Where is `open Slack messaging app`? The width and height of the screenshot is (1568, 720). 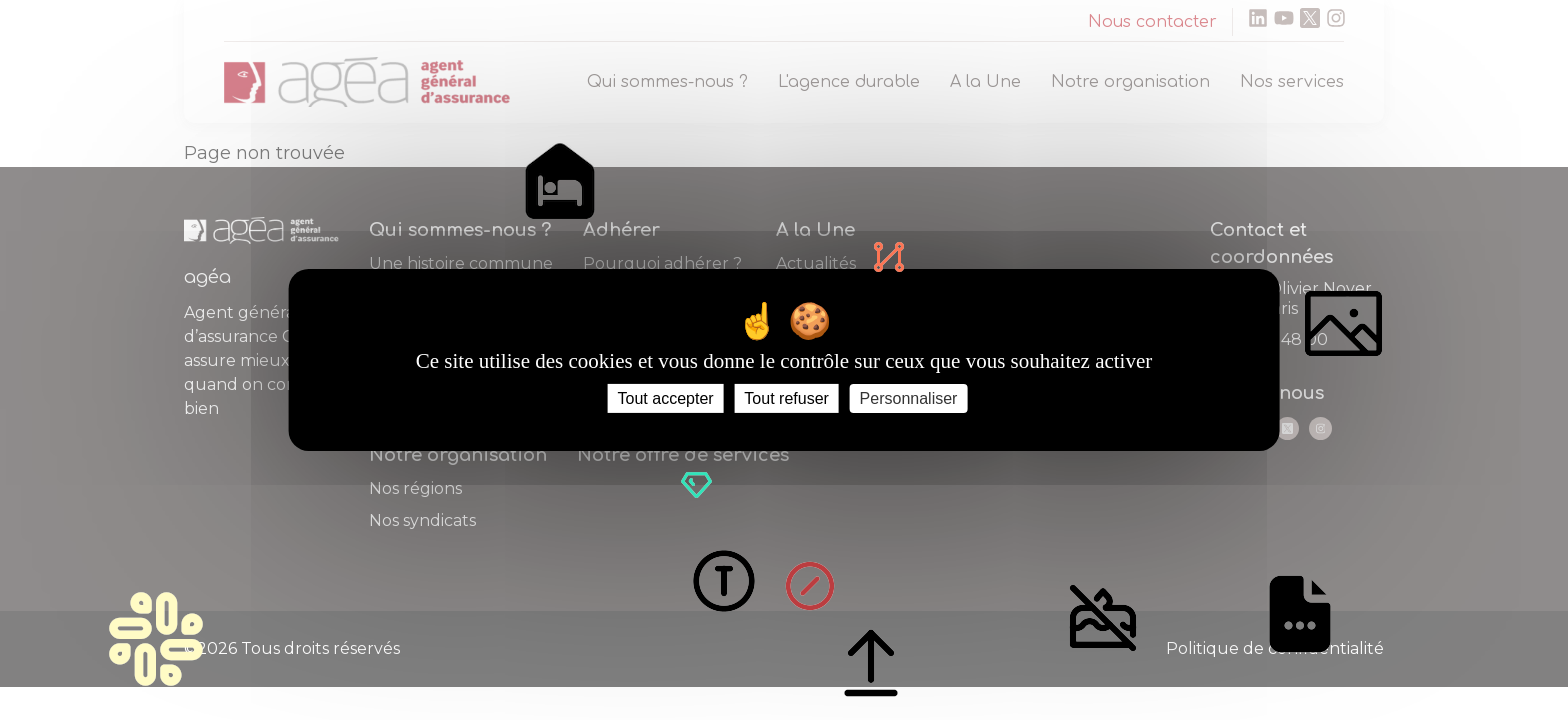 open Slack messaging app is located at coordinates (156, 639).